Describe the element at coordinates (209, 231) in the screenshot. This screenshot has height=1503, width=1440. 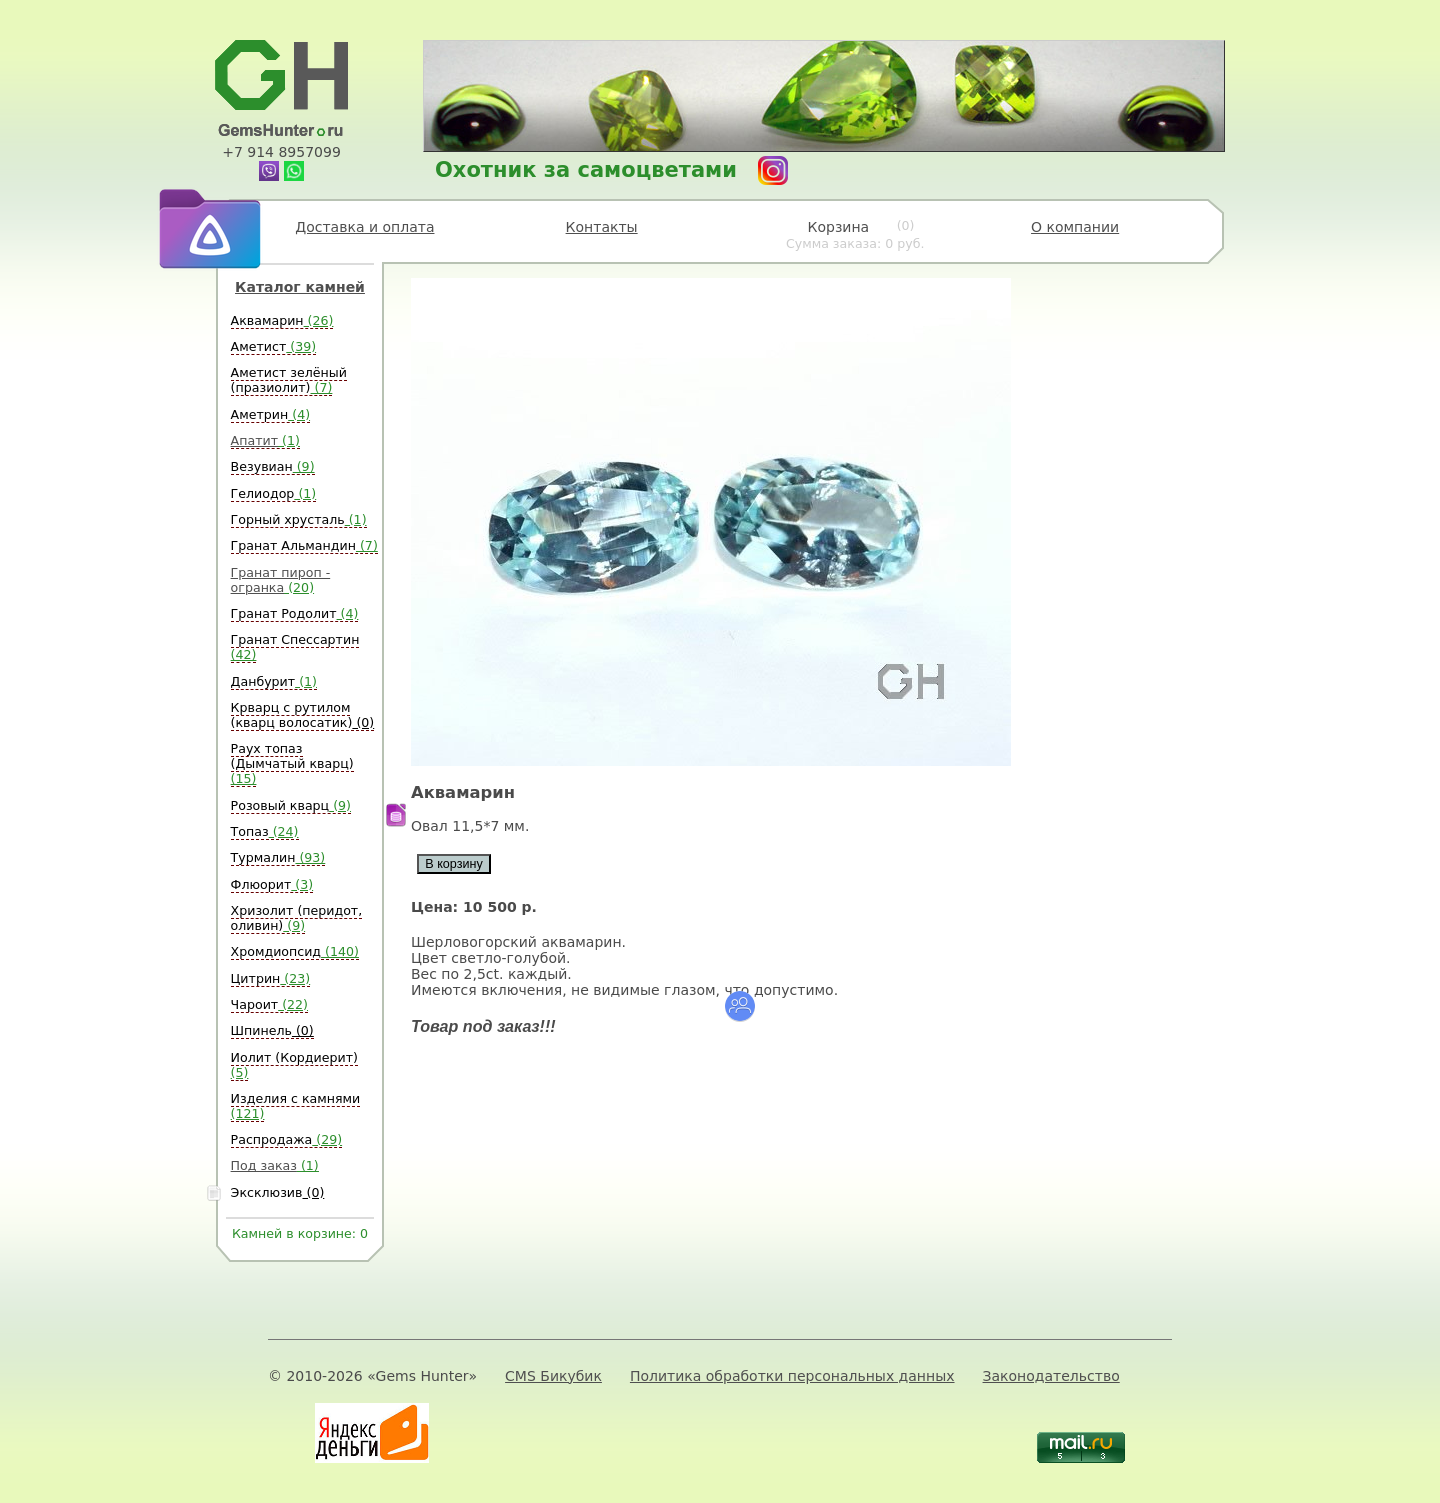
I see `open jellyfin media server folder` at that location.